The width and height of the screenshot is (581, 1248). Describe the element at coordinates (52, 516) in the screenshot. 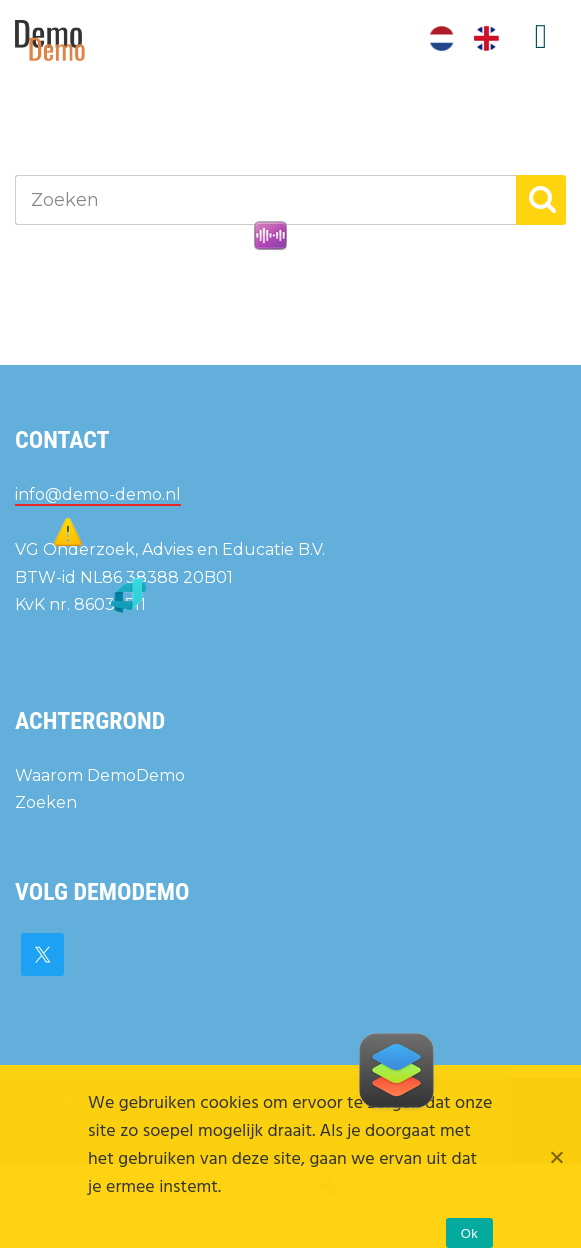

I see `indicates a warning or alert status` at that location.